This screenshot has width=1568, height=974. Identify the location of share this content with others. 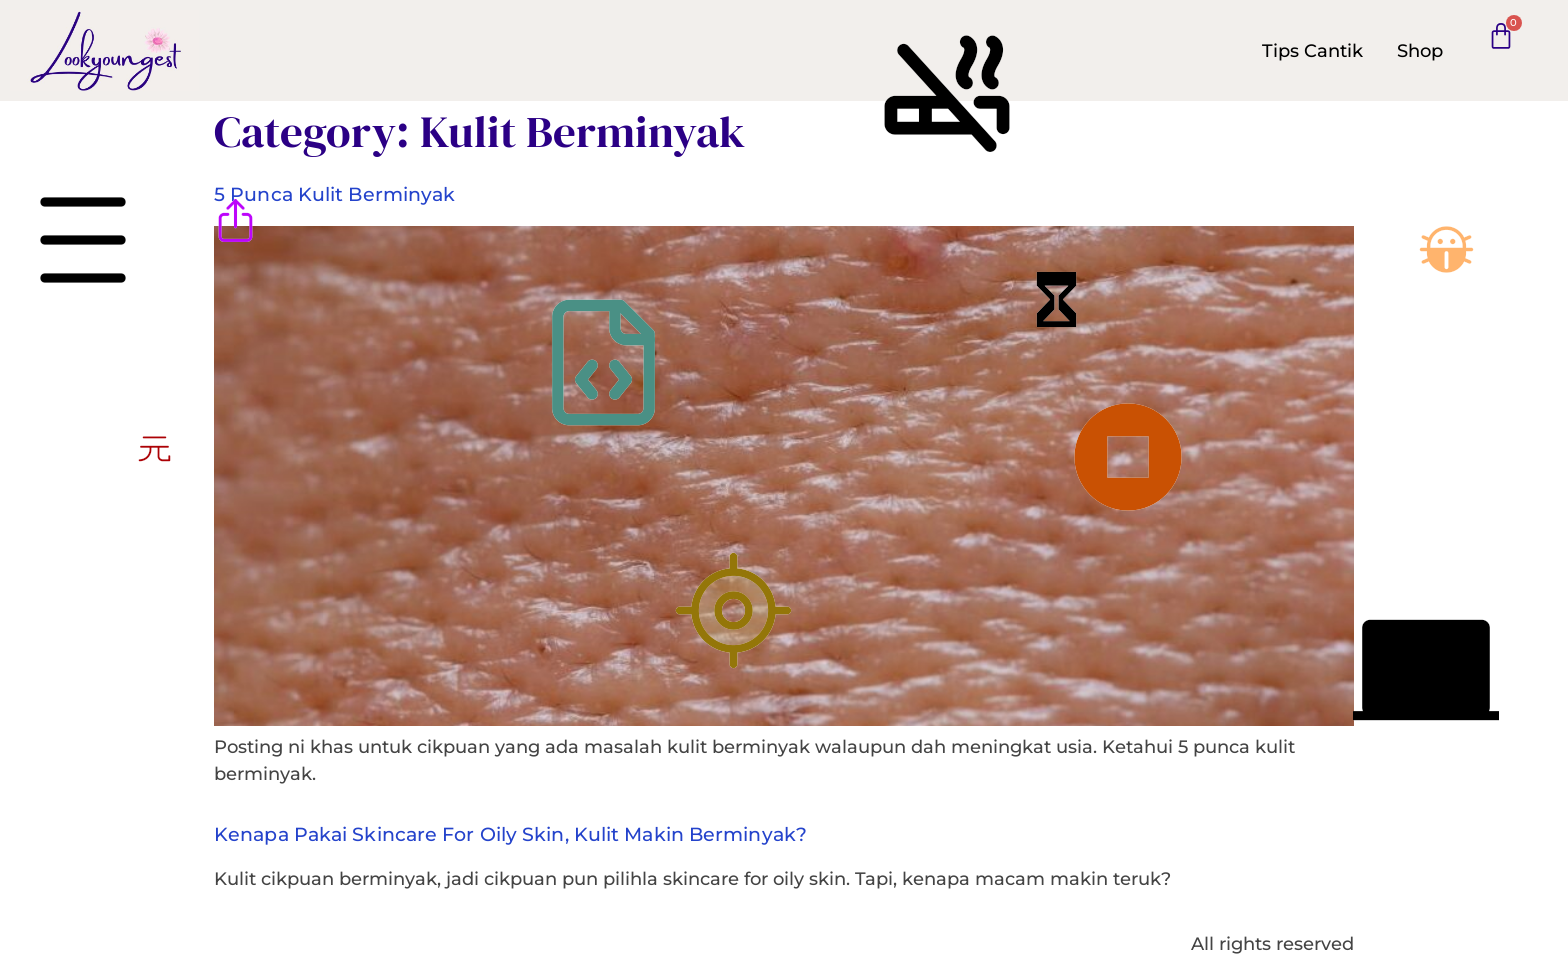
(235, 220).